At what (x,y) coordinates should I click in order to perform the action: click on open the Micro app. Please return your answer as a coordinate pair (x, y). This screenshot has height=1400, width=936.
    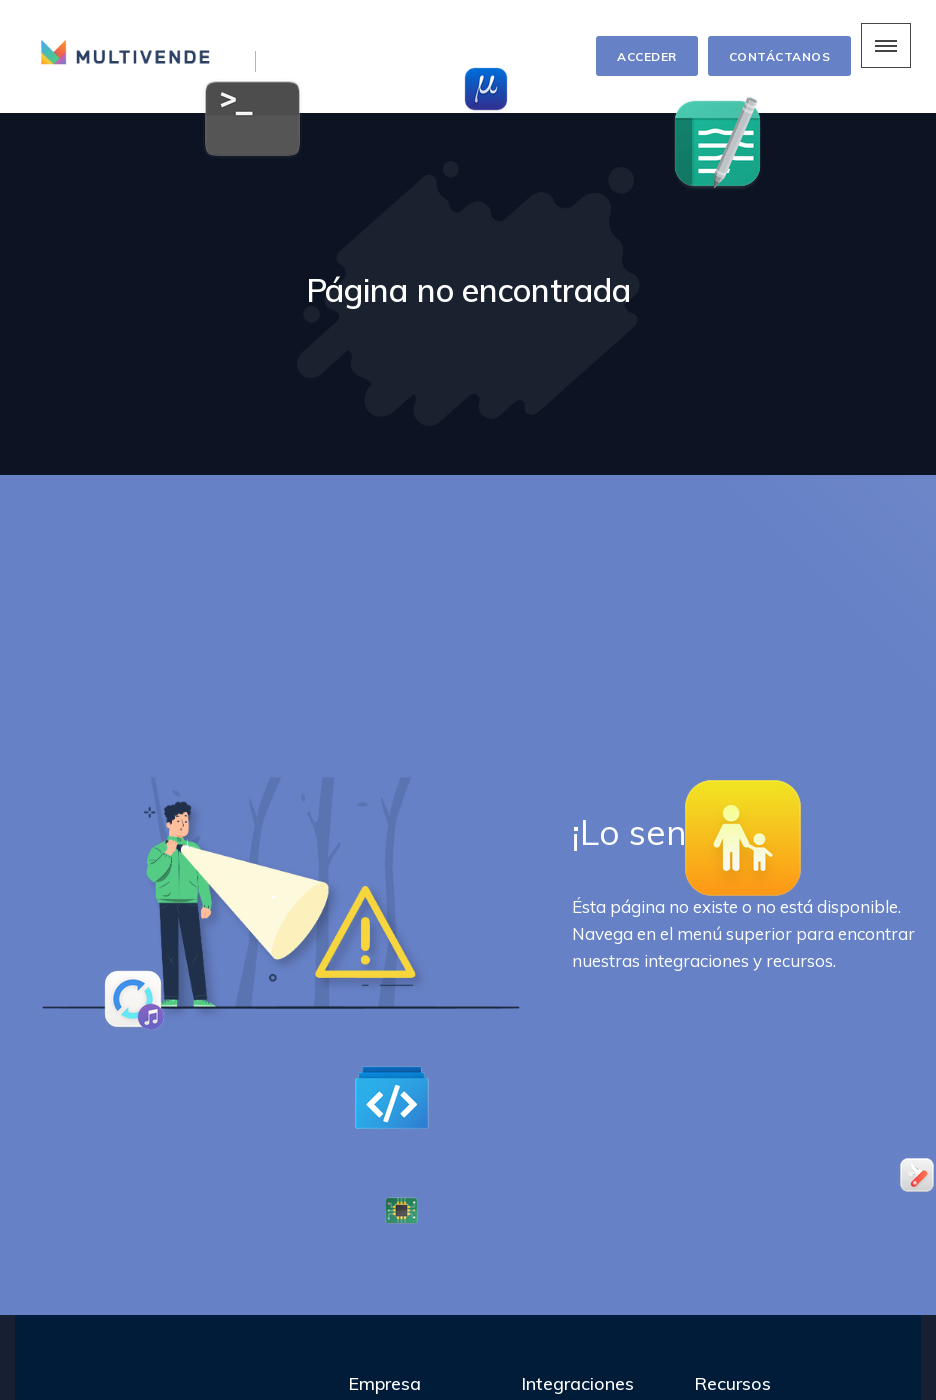
    Looking at the image, I should click on (486, 89).